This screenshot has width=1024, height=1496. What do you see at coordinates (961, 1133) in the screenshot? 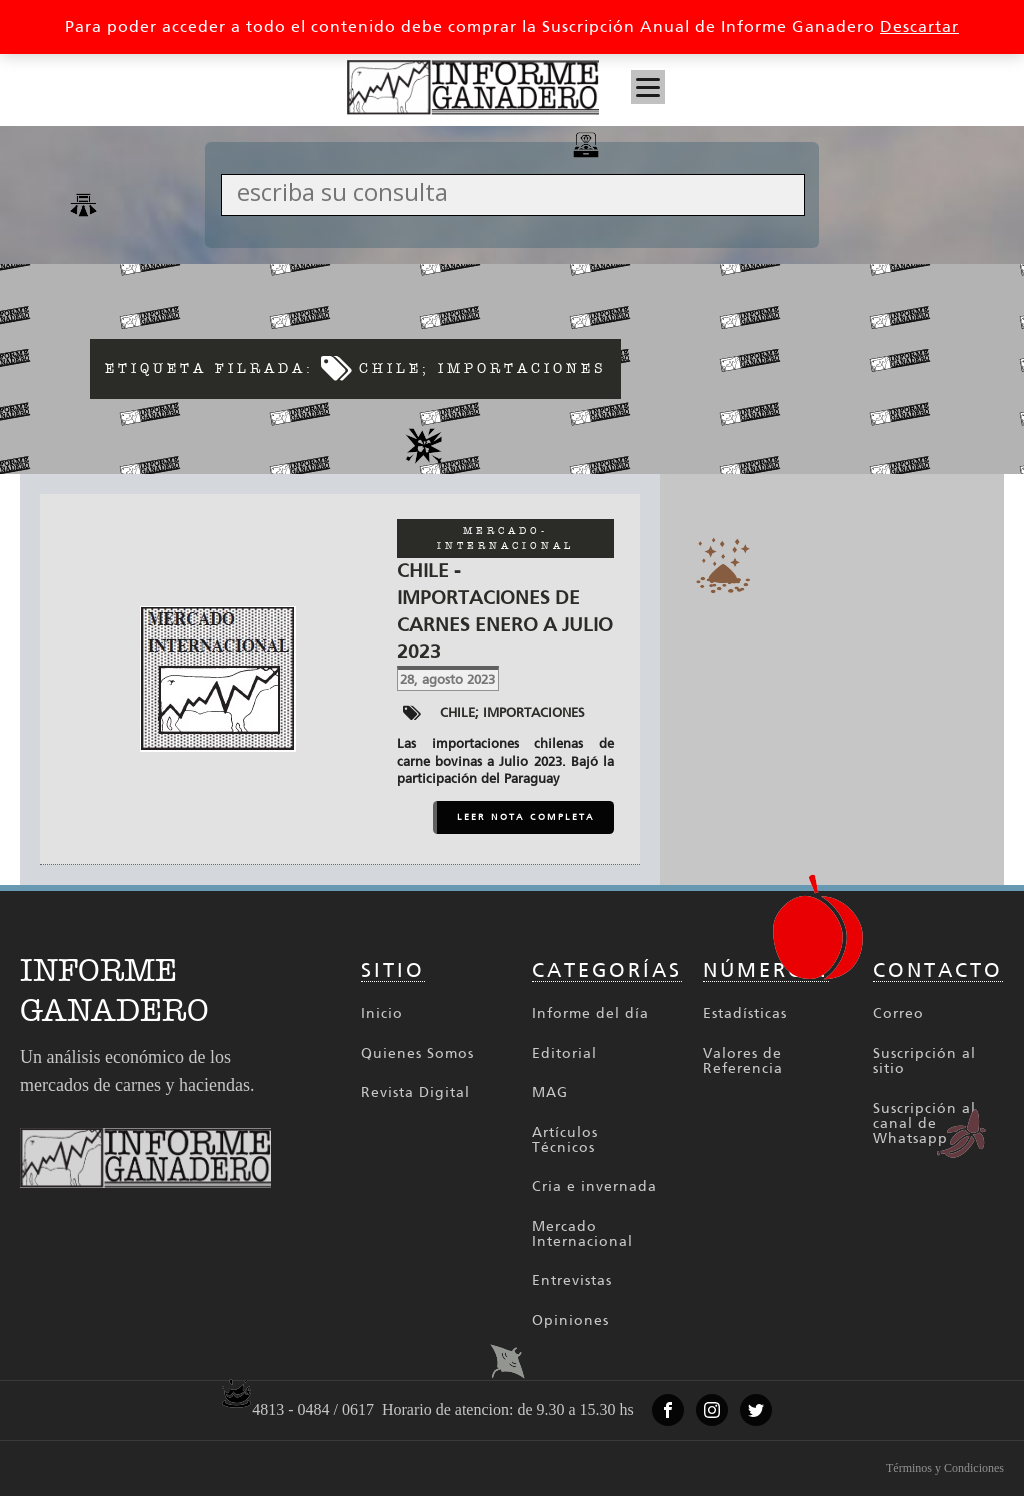
I see `food or fruit category in a game inventory` at bounding box center [961, 1133].